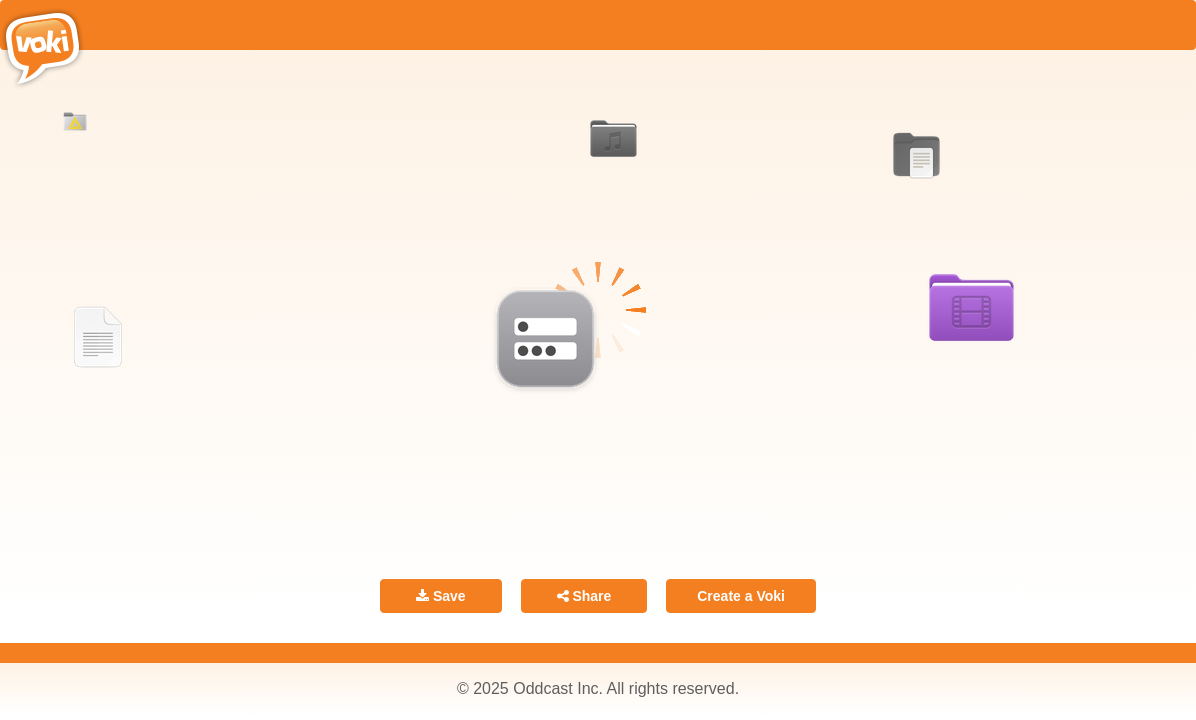 Image resolution: width=1196 pixels, height=720 pixels. Describe the element at coordinates (971, 307) in the screenshot. I see `open your videos folder` at that location.